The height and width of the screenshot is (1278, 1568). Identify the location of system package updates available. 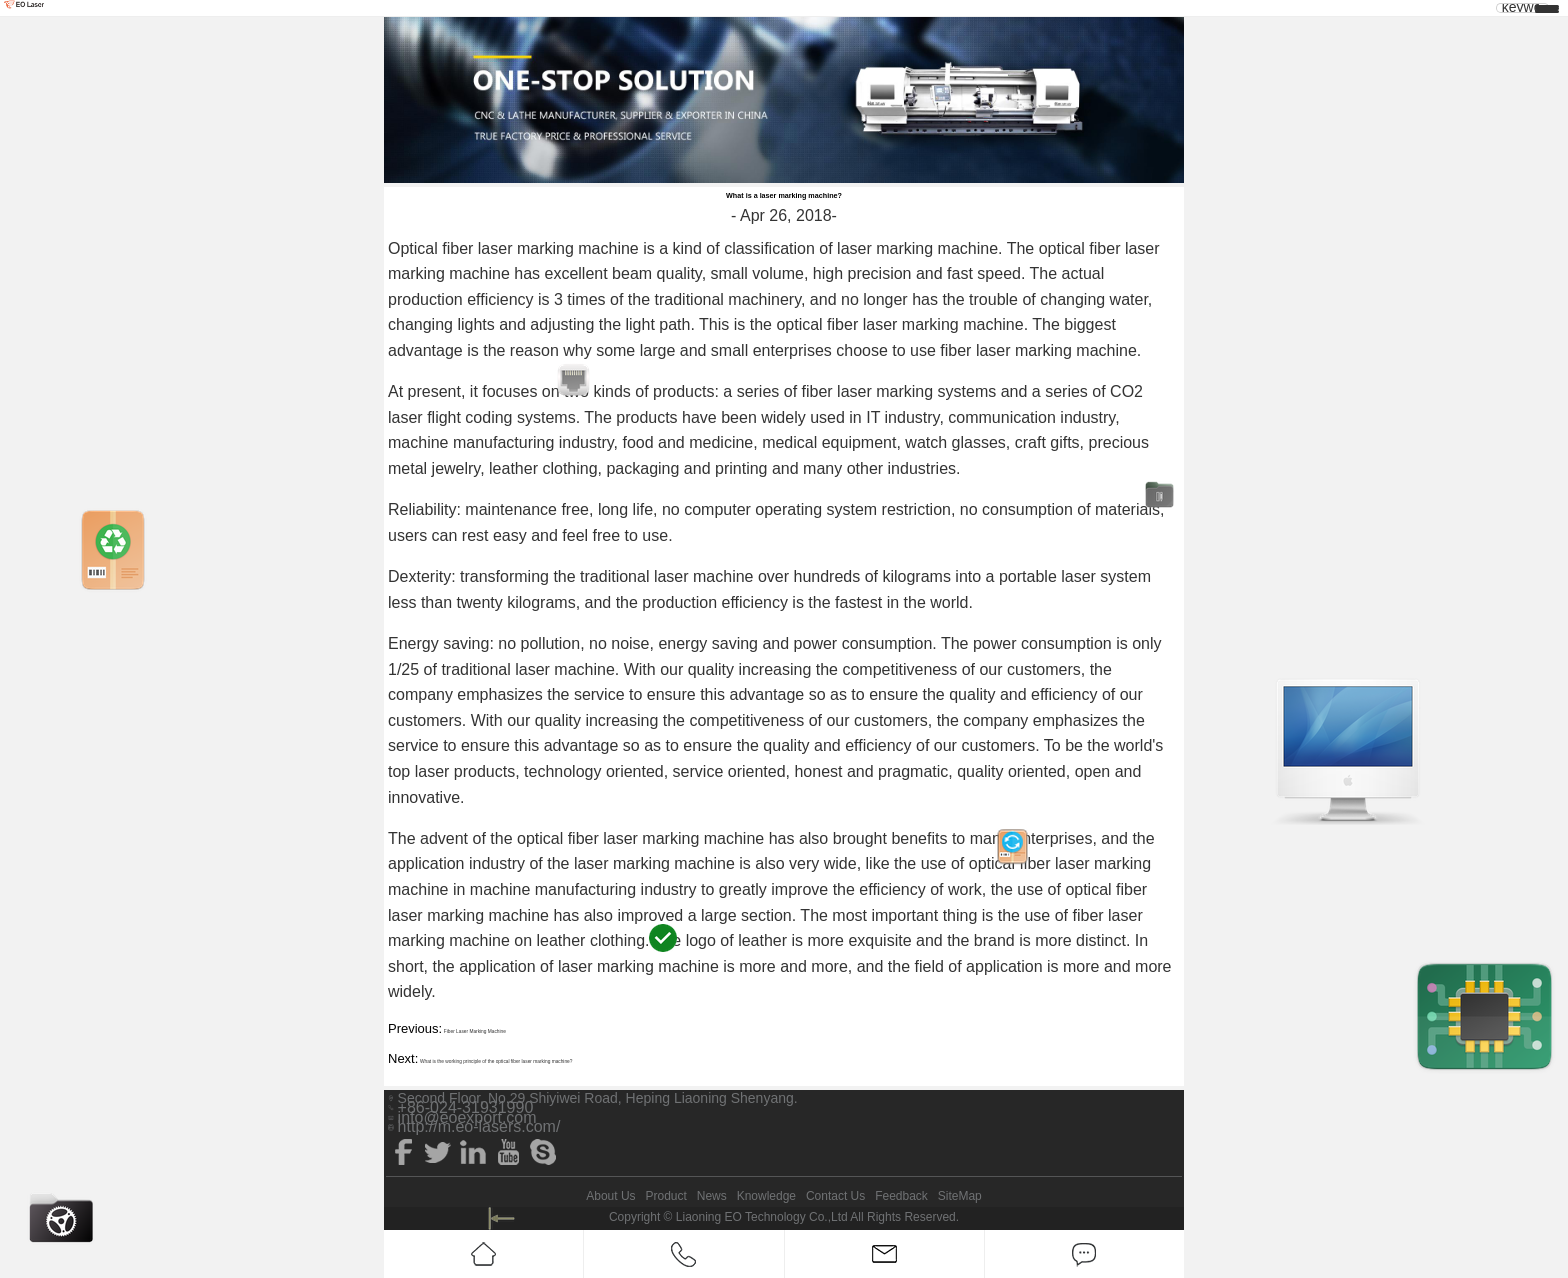
(1012, 846).